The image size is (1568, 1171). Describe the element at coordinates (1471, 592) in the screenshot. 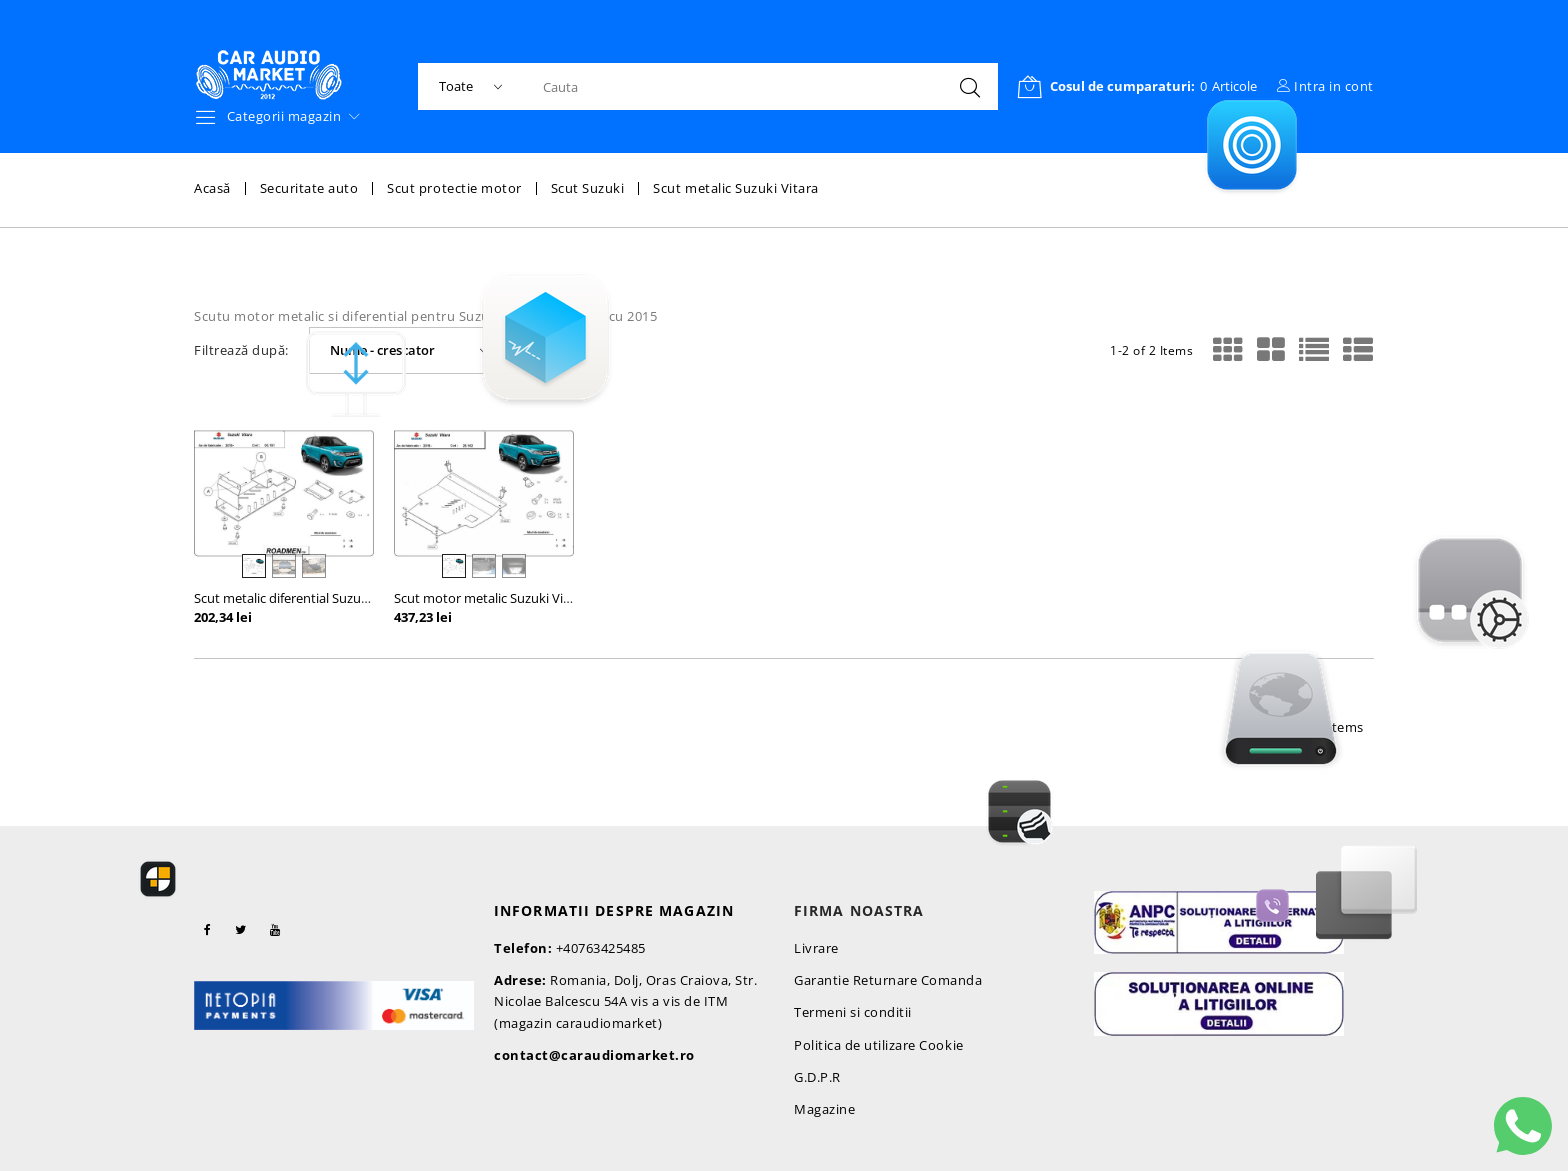

I see `configure xfce panel layout and profiles` at that location.